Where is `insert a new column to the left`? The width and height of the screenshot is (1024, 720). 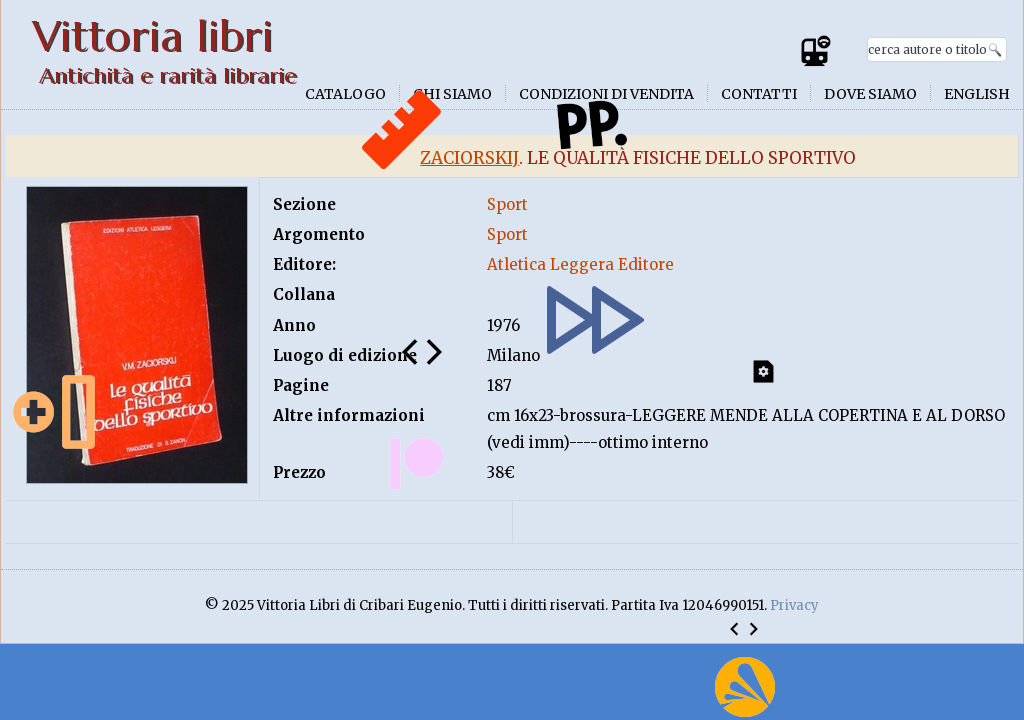
insert a new column to the left is located at coordinates (58, 412).